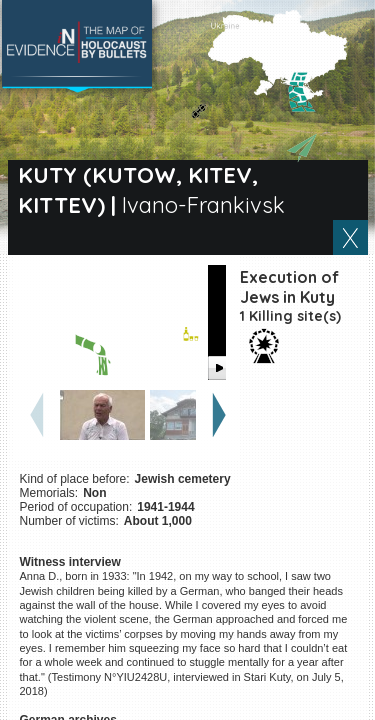 Image resolution: width=375 pixels, height=720 pixels. What do you see at coordinates (96, 354) in the screenshot?
I see `zen garden or relaxation feature` at bounding box center [96, 354].